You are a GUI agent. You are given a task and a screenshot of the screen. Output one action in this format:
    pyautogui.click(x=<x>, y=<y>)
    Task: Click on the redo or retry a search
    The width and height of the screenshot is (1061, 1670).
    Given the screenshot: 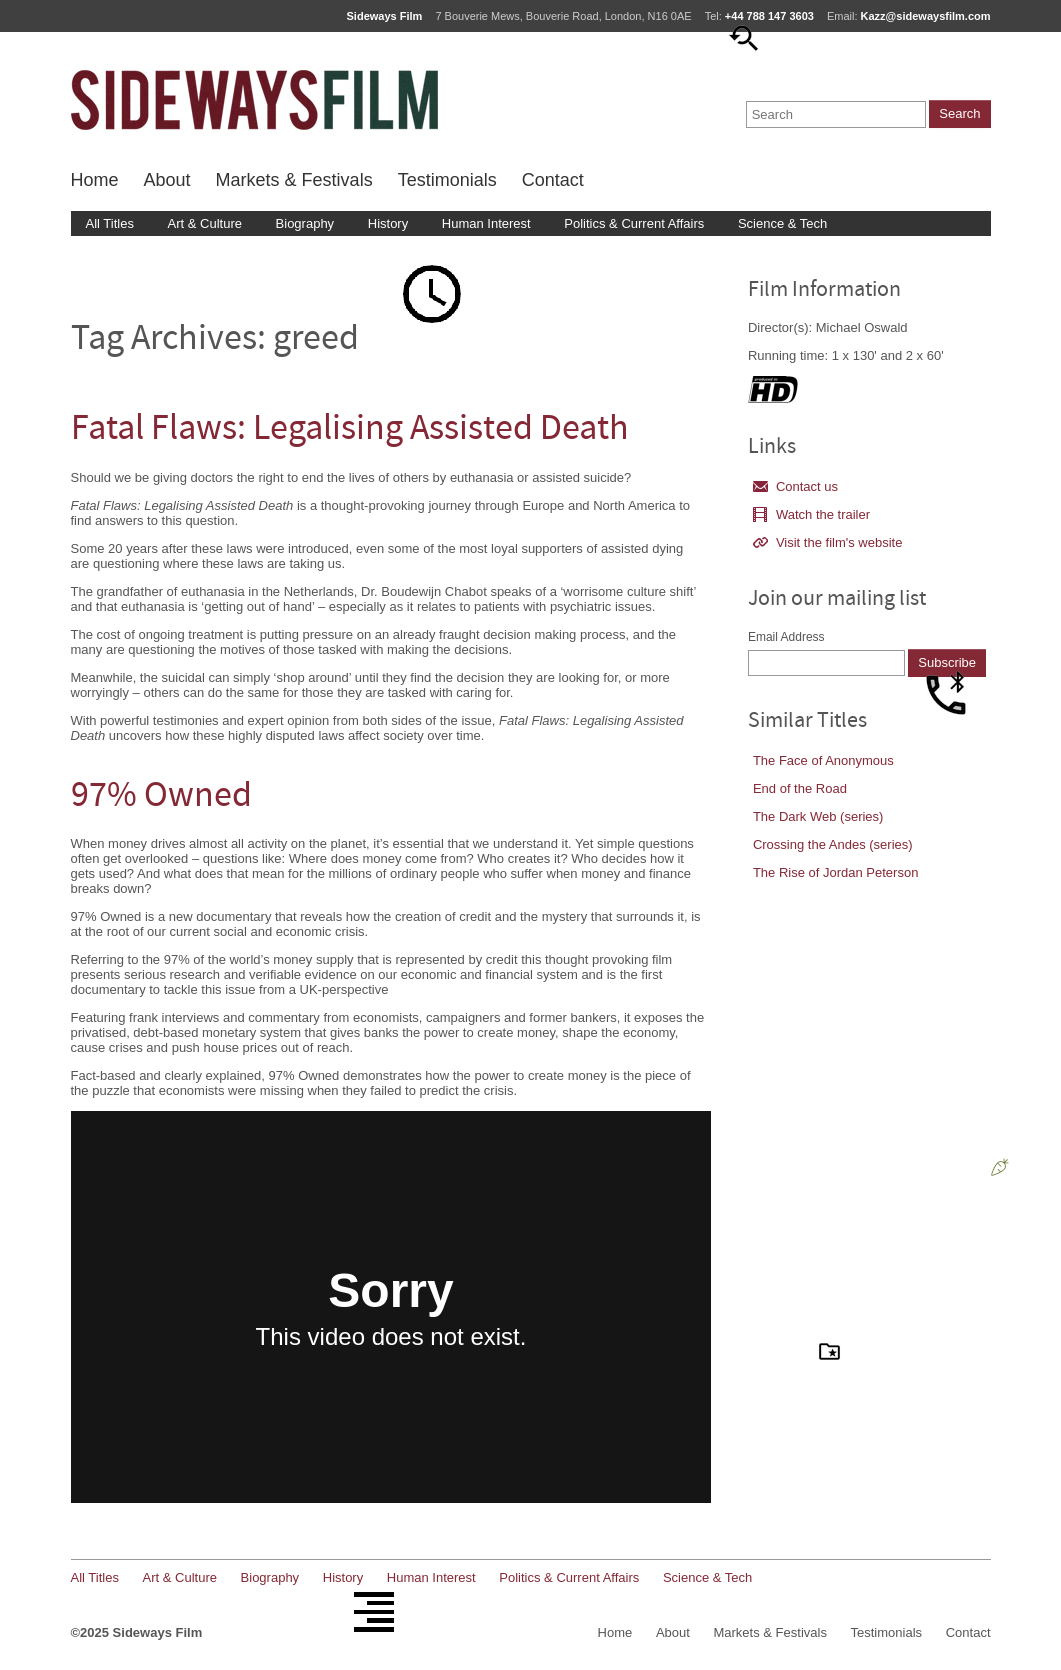 What is the action you would take?
    pyautogui.click(x=743, y=38)
    